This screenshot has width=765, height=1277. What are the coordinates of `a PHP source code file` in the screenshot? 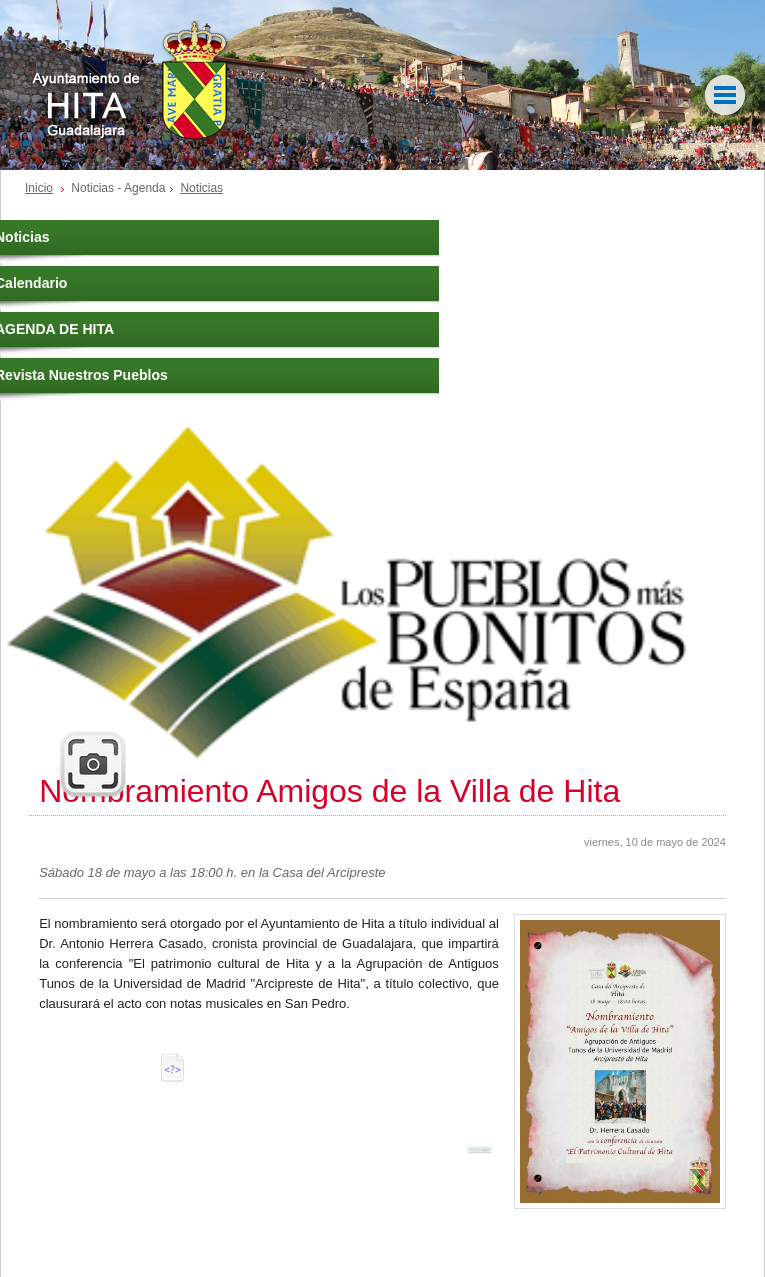 It's located at (172, 1067).